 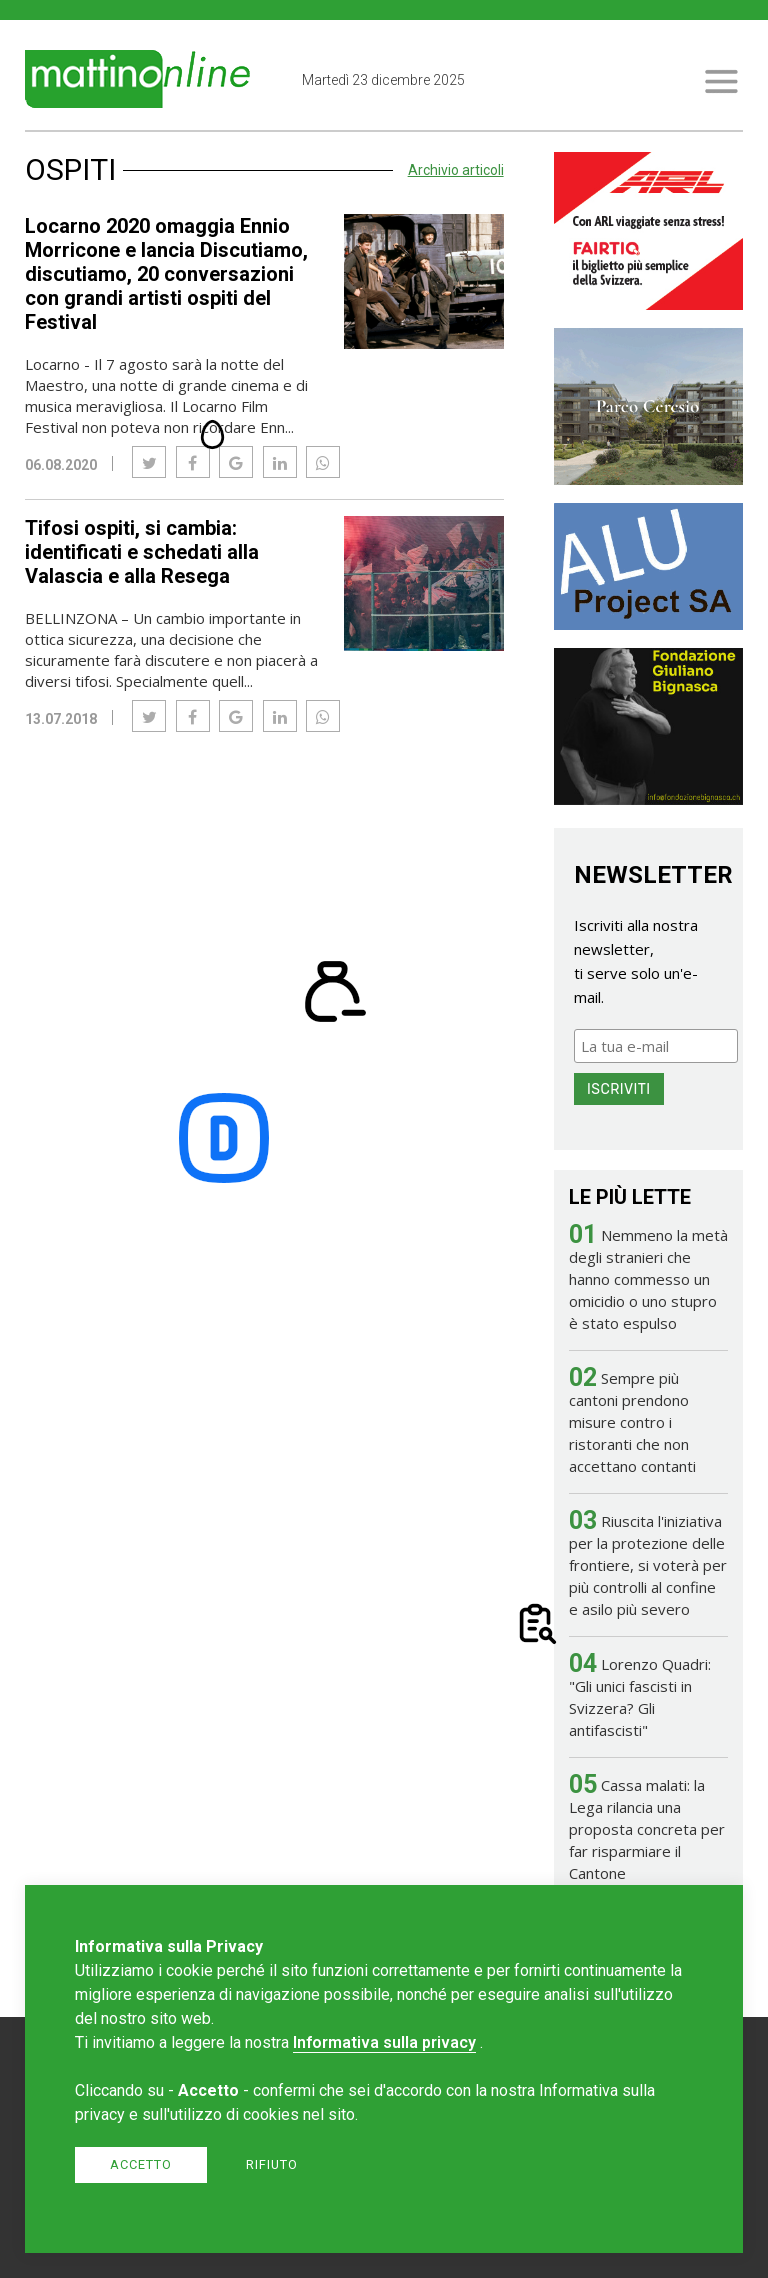 I want to click on deduct funds or reduce balance, so click(x=332, y=991).